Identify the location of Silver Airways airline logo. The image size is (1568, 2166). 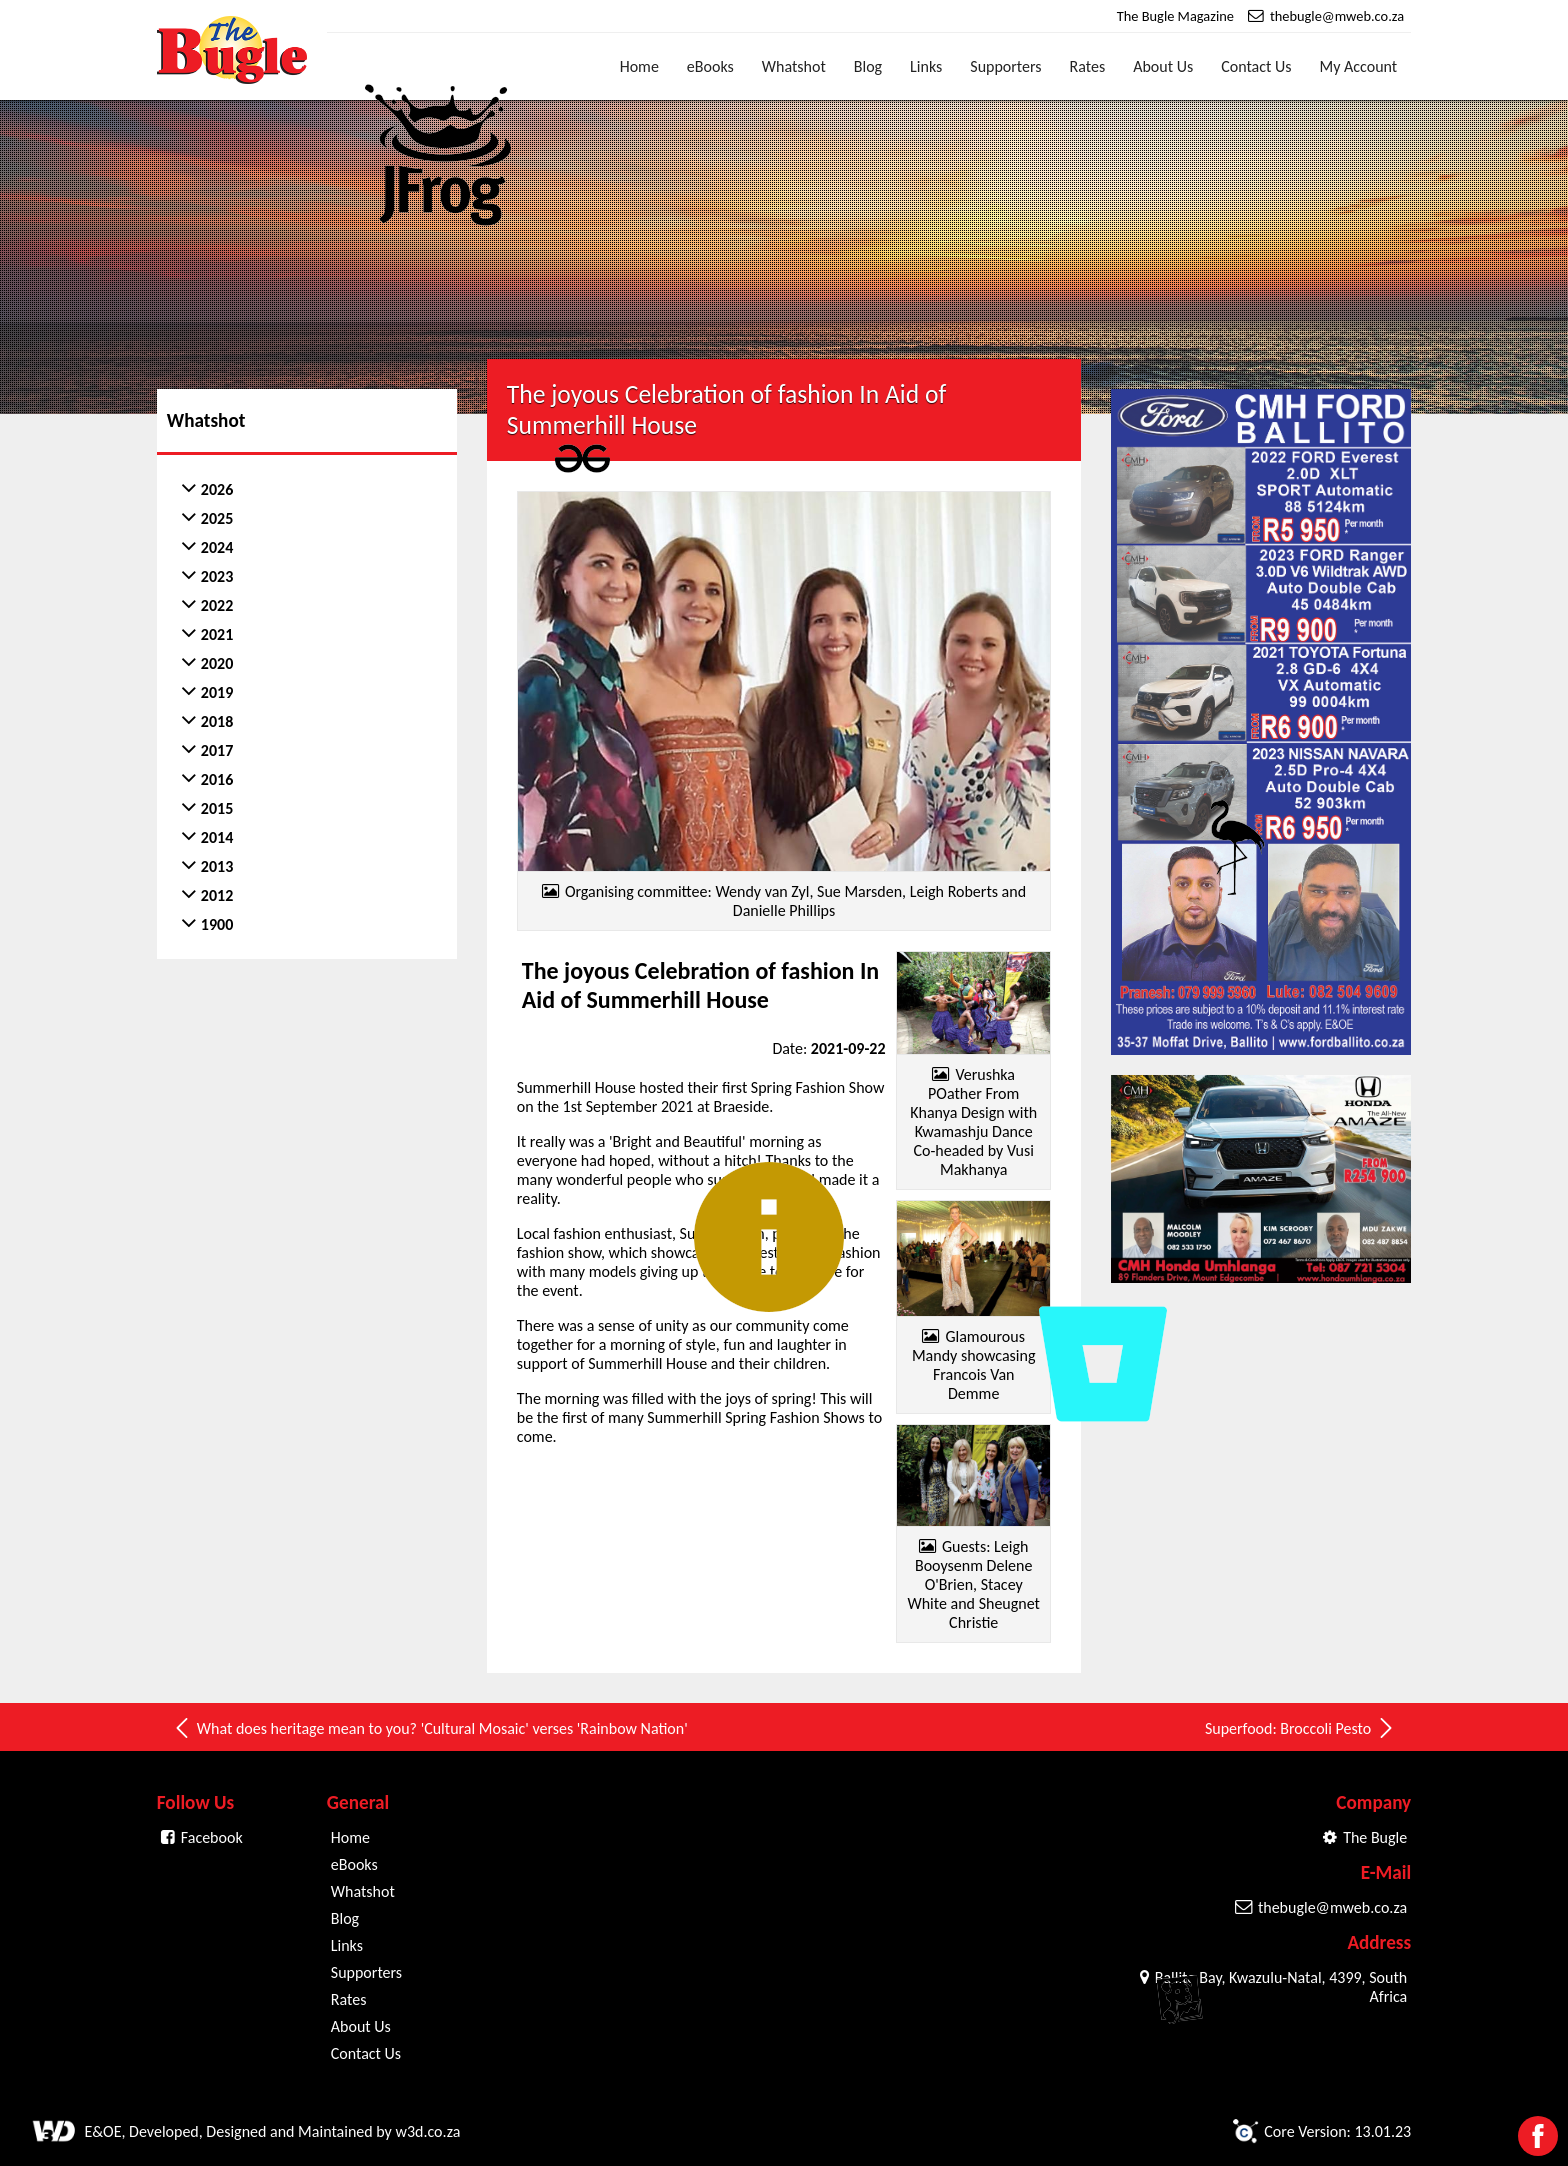
(1237, 847).